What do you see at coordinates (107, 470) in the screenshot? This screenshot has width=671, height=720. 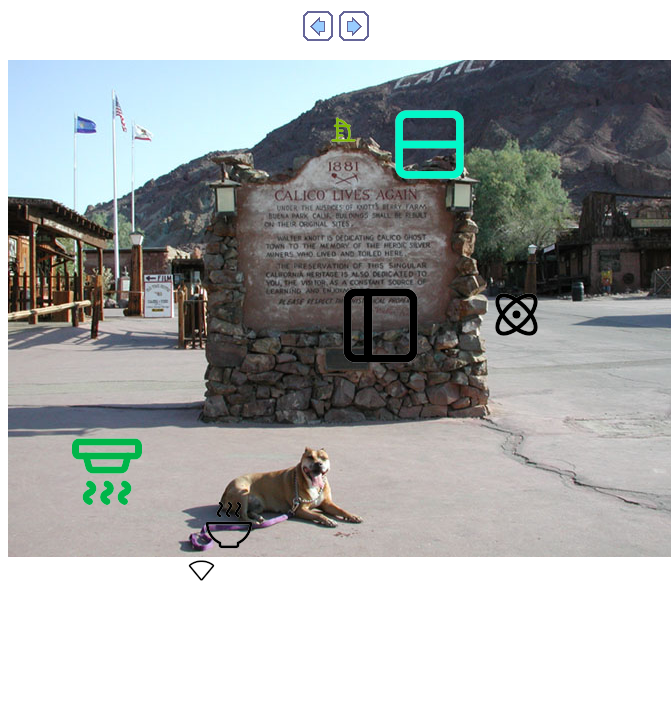 I see `smoke detector alert or status indicator` at bounding box center [107, 470].